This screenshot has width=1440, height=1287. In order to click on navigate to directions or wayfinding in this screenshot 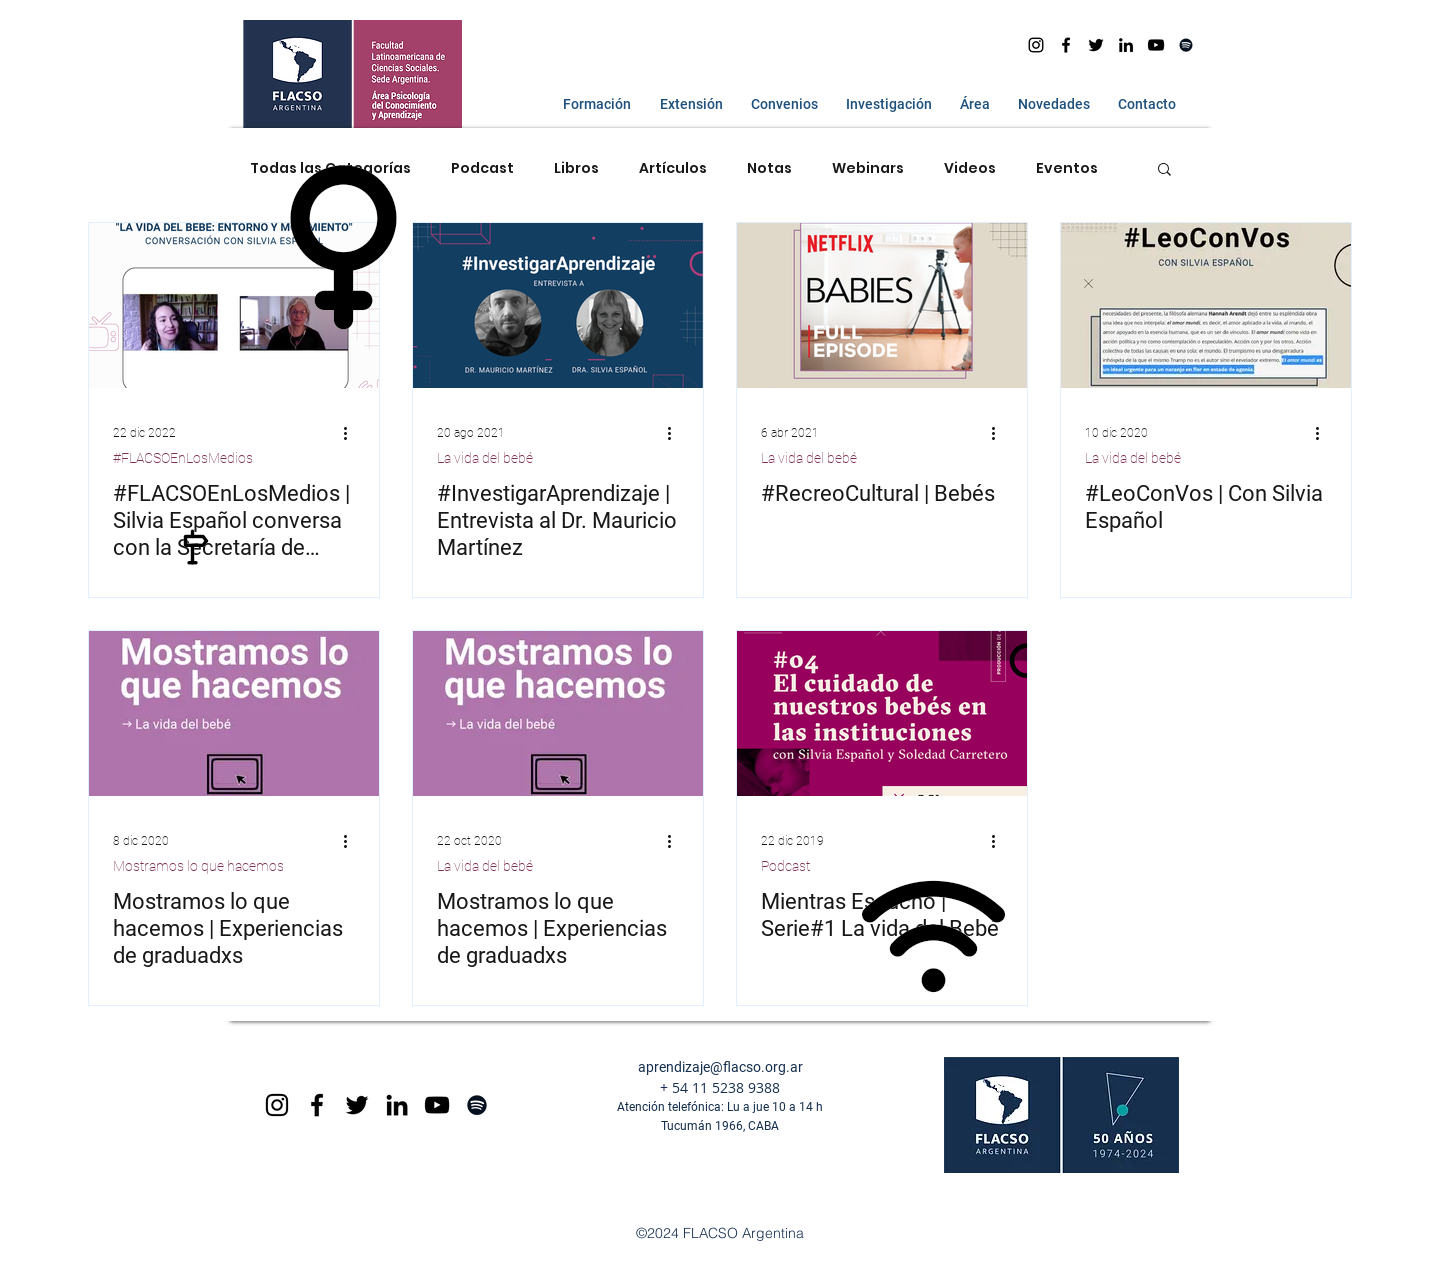, I will do `click(196, 547)`.